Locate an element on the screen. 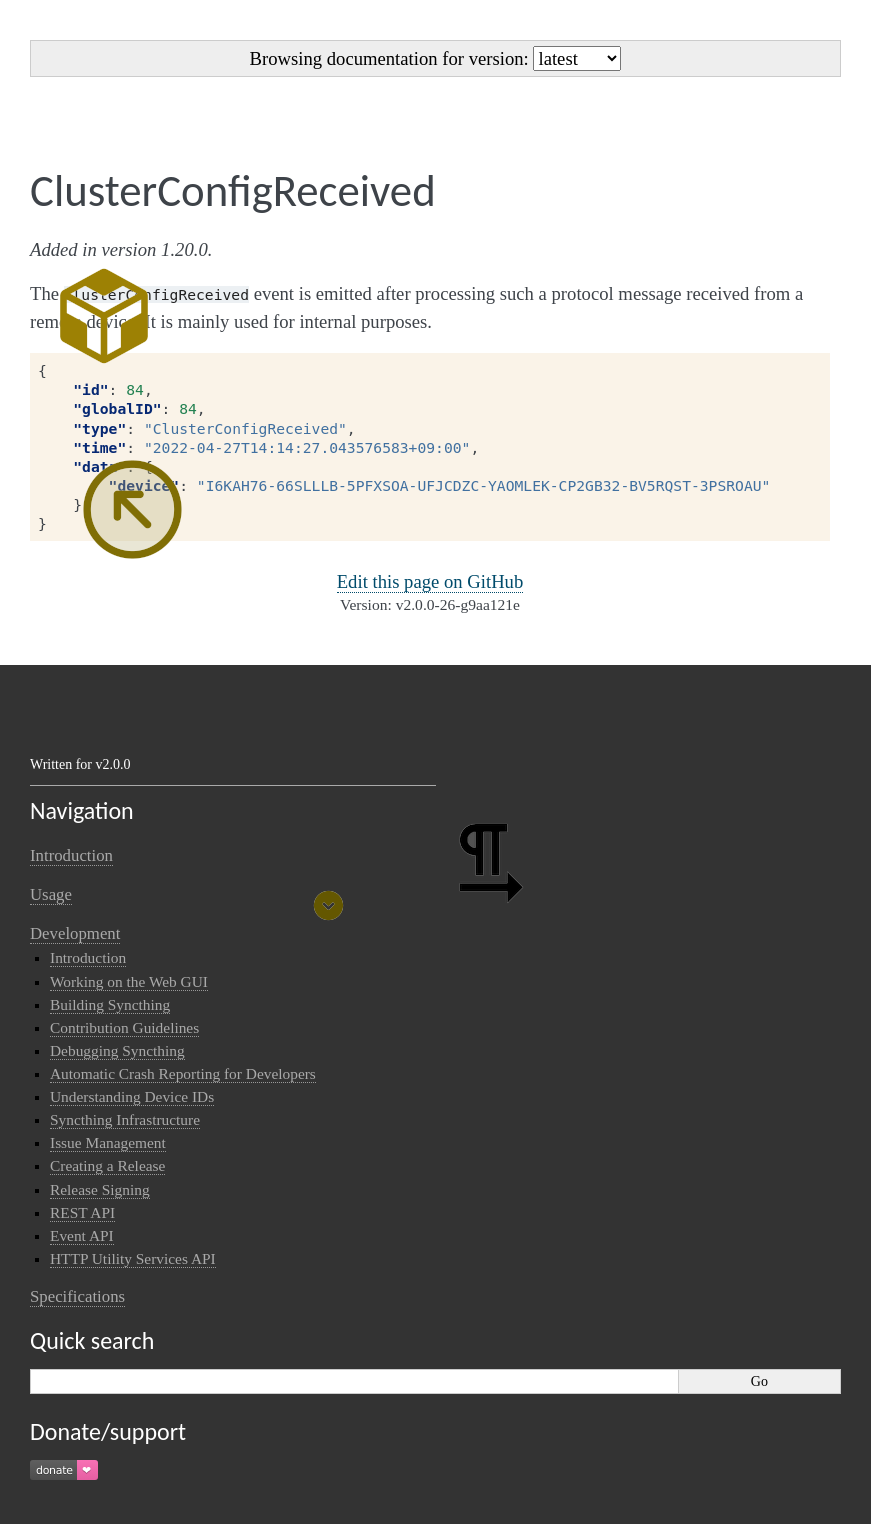  expand to show more content is located at coordinates (328, 905).